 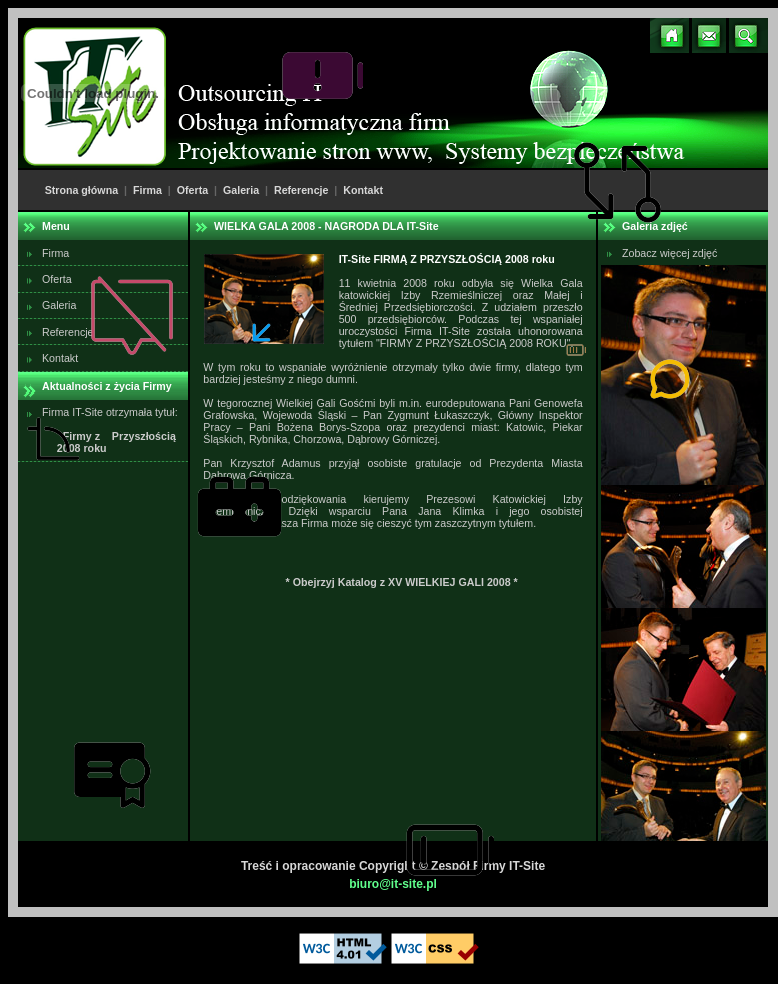 What do you see at coordinates (449, 850) in the screenshot?
I see `indicates low battery status` at bounding box center [449, 850].